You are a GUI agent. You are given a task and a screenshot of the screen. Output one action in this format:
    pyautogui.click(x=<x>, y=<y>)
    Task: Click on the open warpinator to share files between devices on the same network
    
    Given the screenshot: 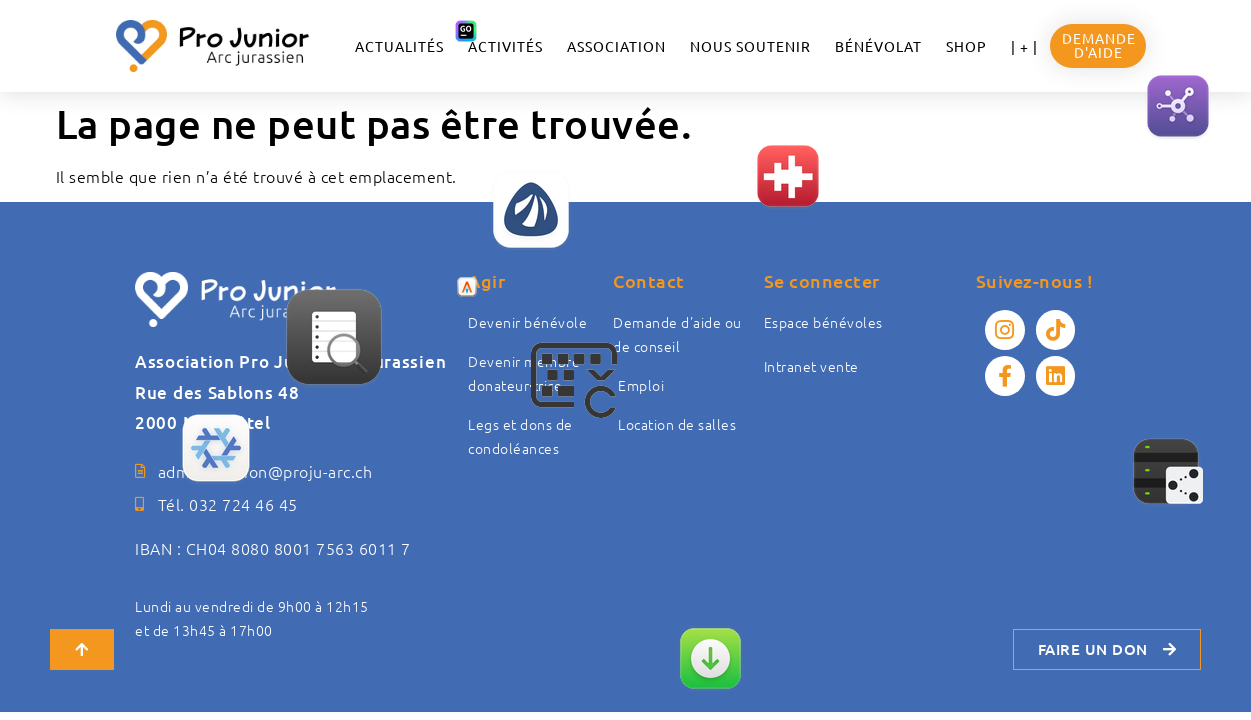 What is the action you would take?
    pyautogui.click(x=1178, y=106)
    